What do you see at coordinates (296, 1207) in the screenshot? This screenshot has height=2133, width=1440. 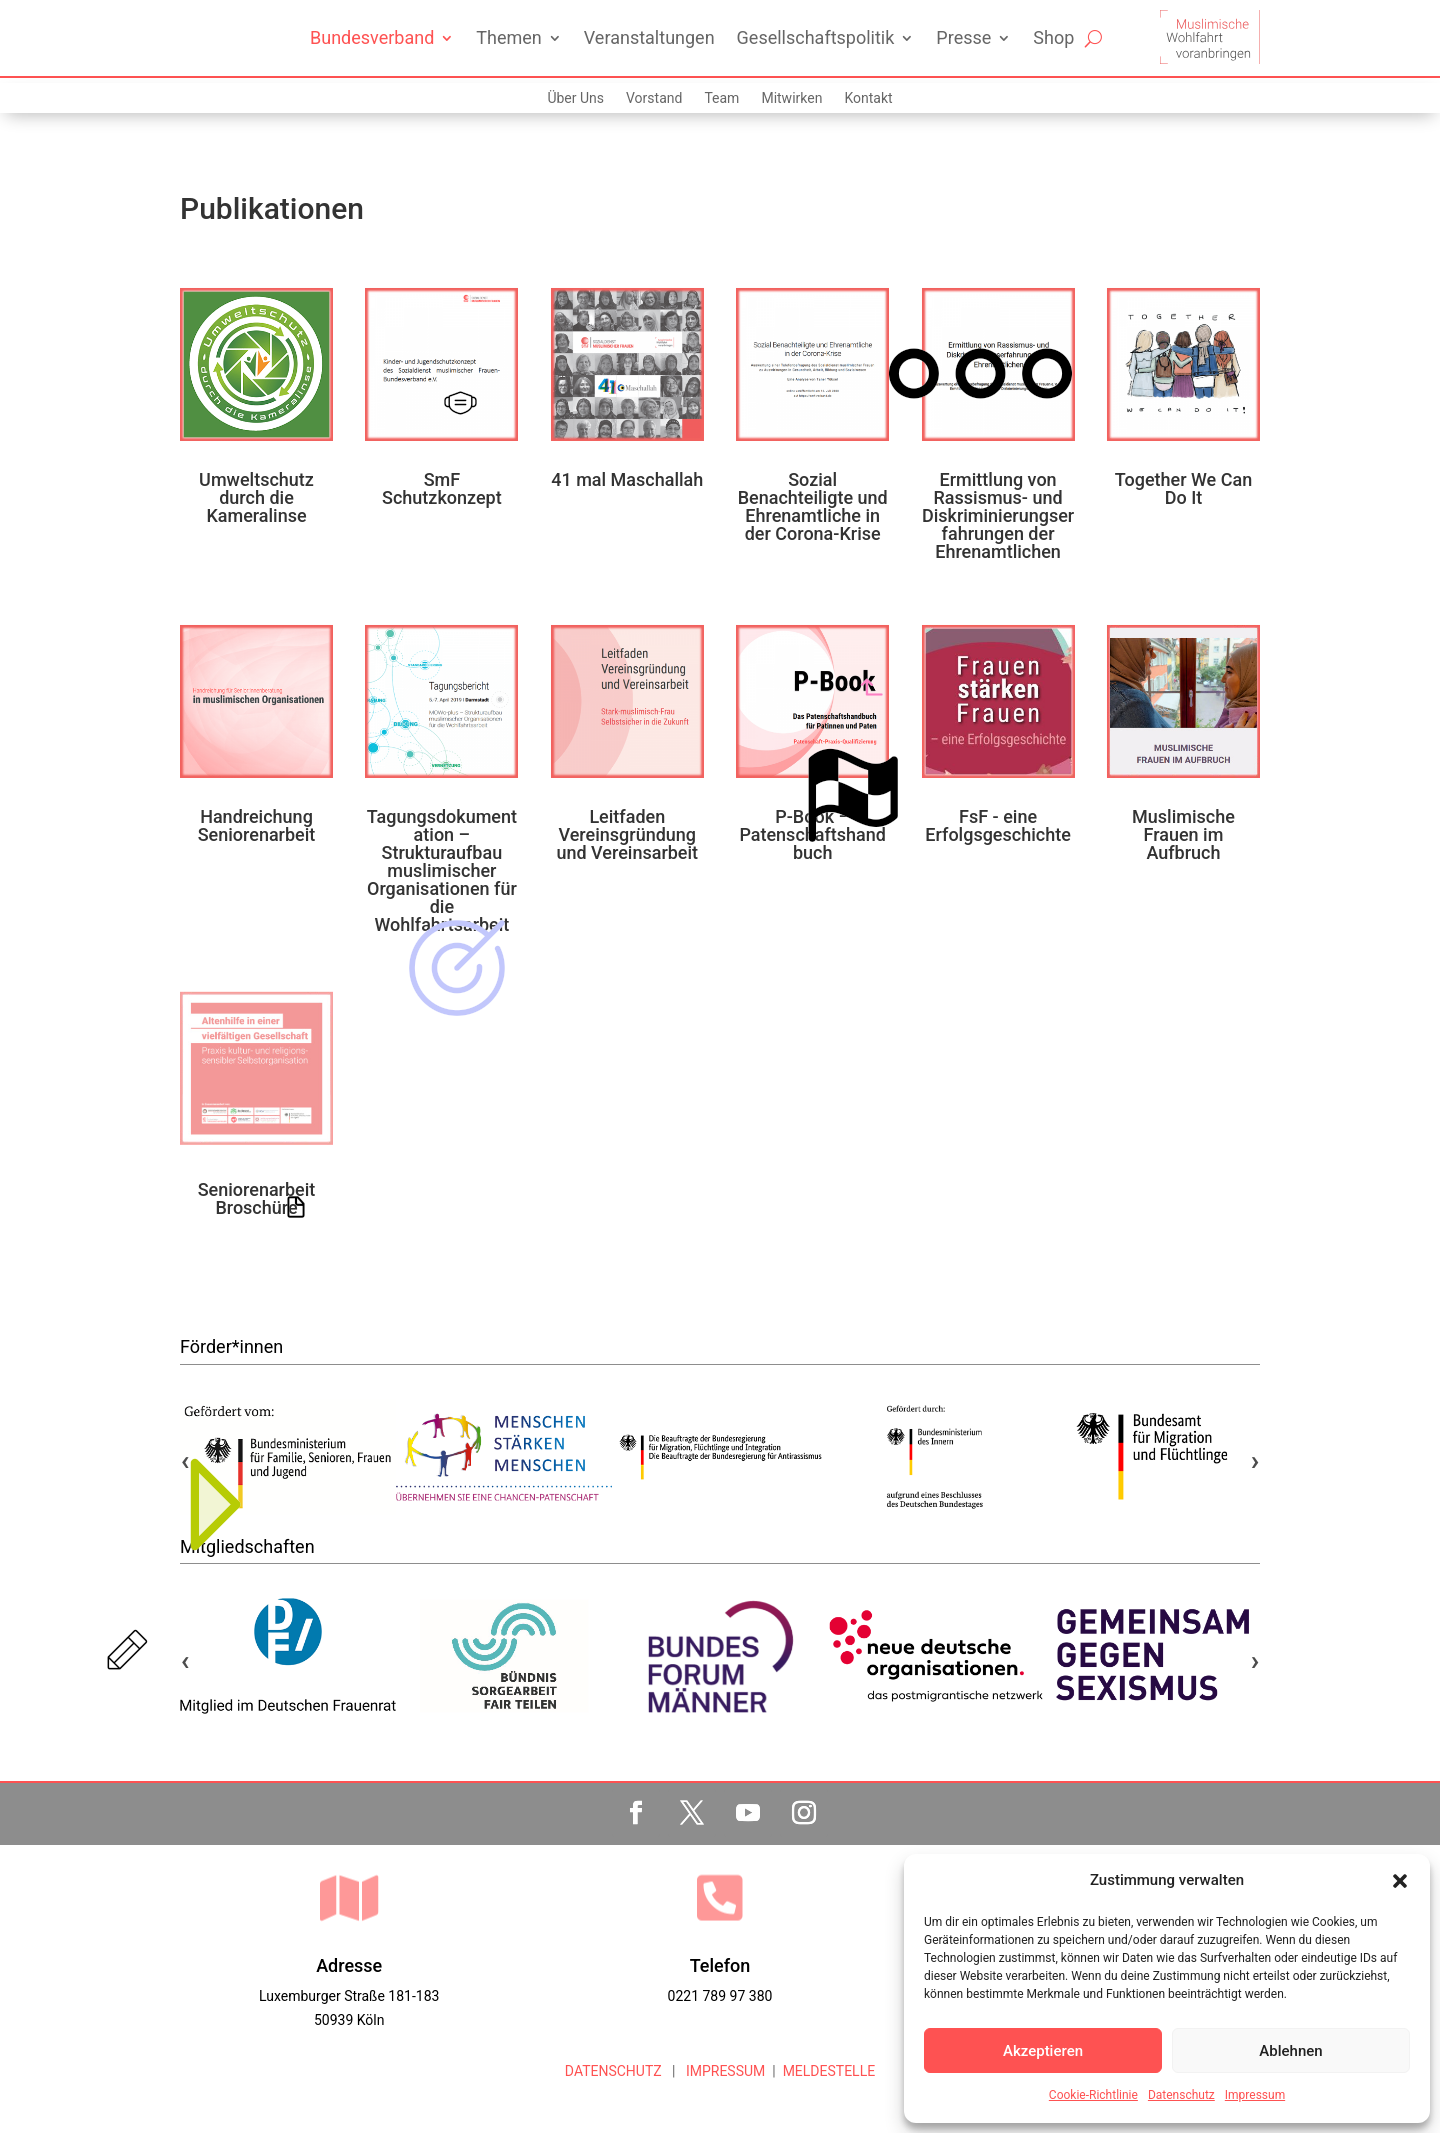 I see `view or open a file` at bounding box center [296, 1207].